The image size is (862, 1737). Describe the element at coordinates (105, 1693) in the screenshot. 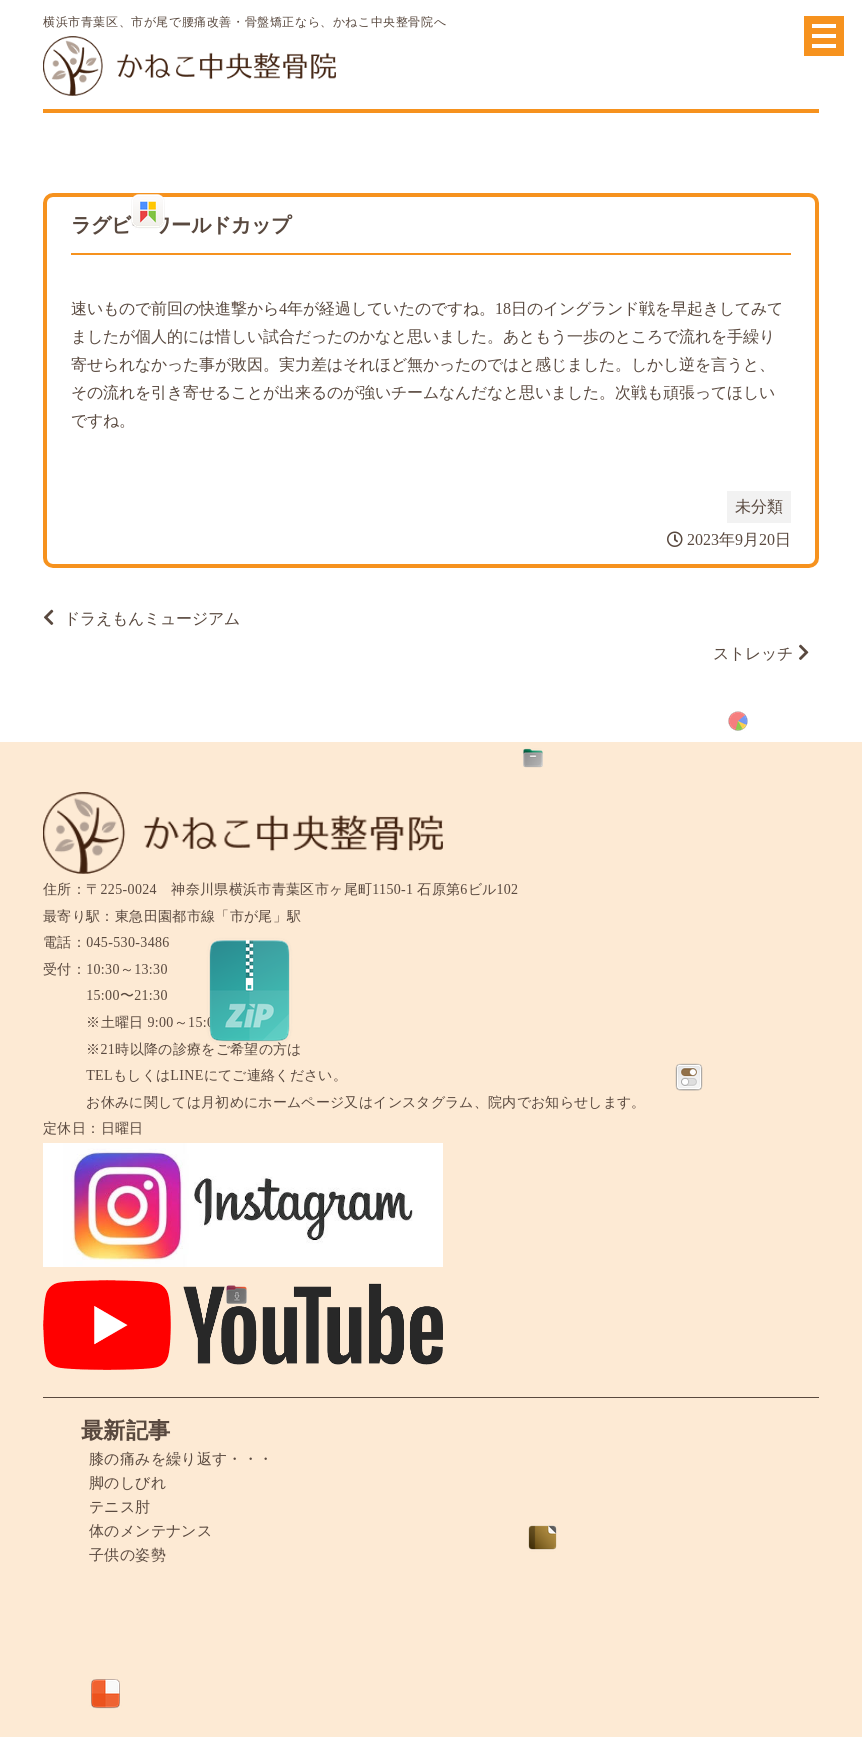

I see `switch to the top-right workspace` at that location.